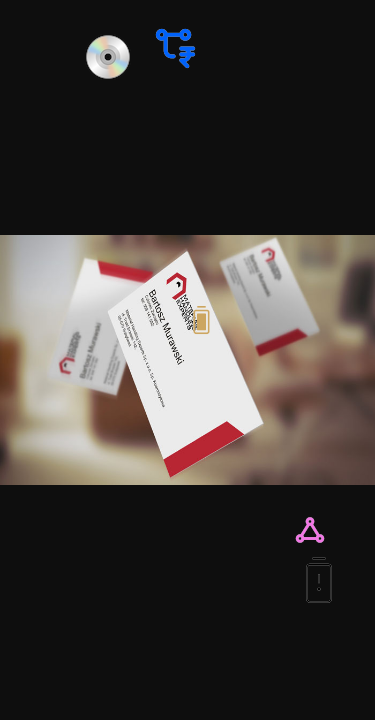 The image size is (375, 720). I want to click on insert or eject optical disc media, so click(108, 57).